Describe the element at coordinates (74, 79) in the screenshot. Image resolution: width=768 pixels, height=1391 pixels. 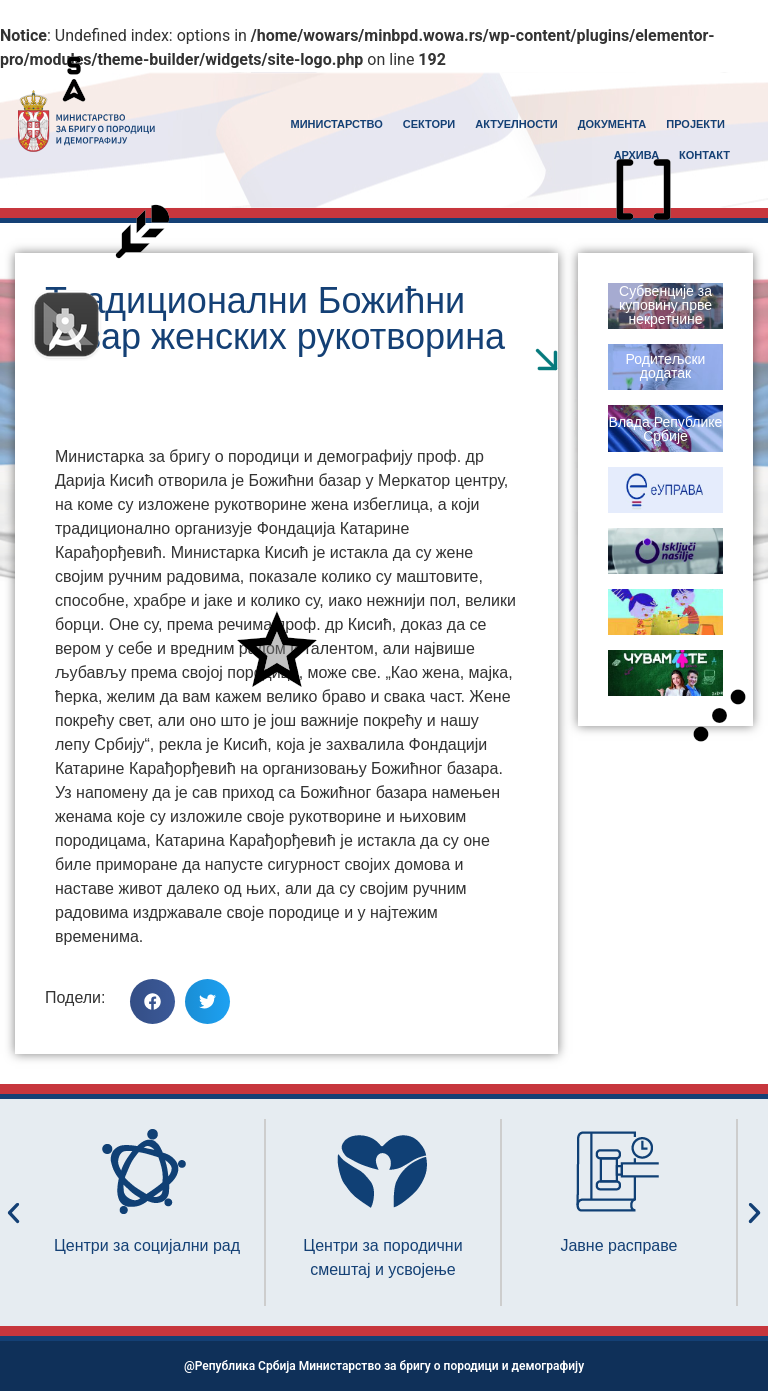
I see `navigate southward` at that location.